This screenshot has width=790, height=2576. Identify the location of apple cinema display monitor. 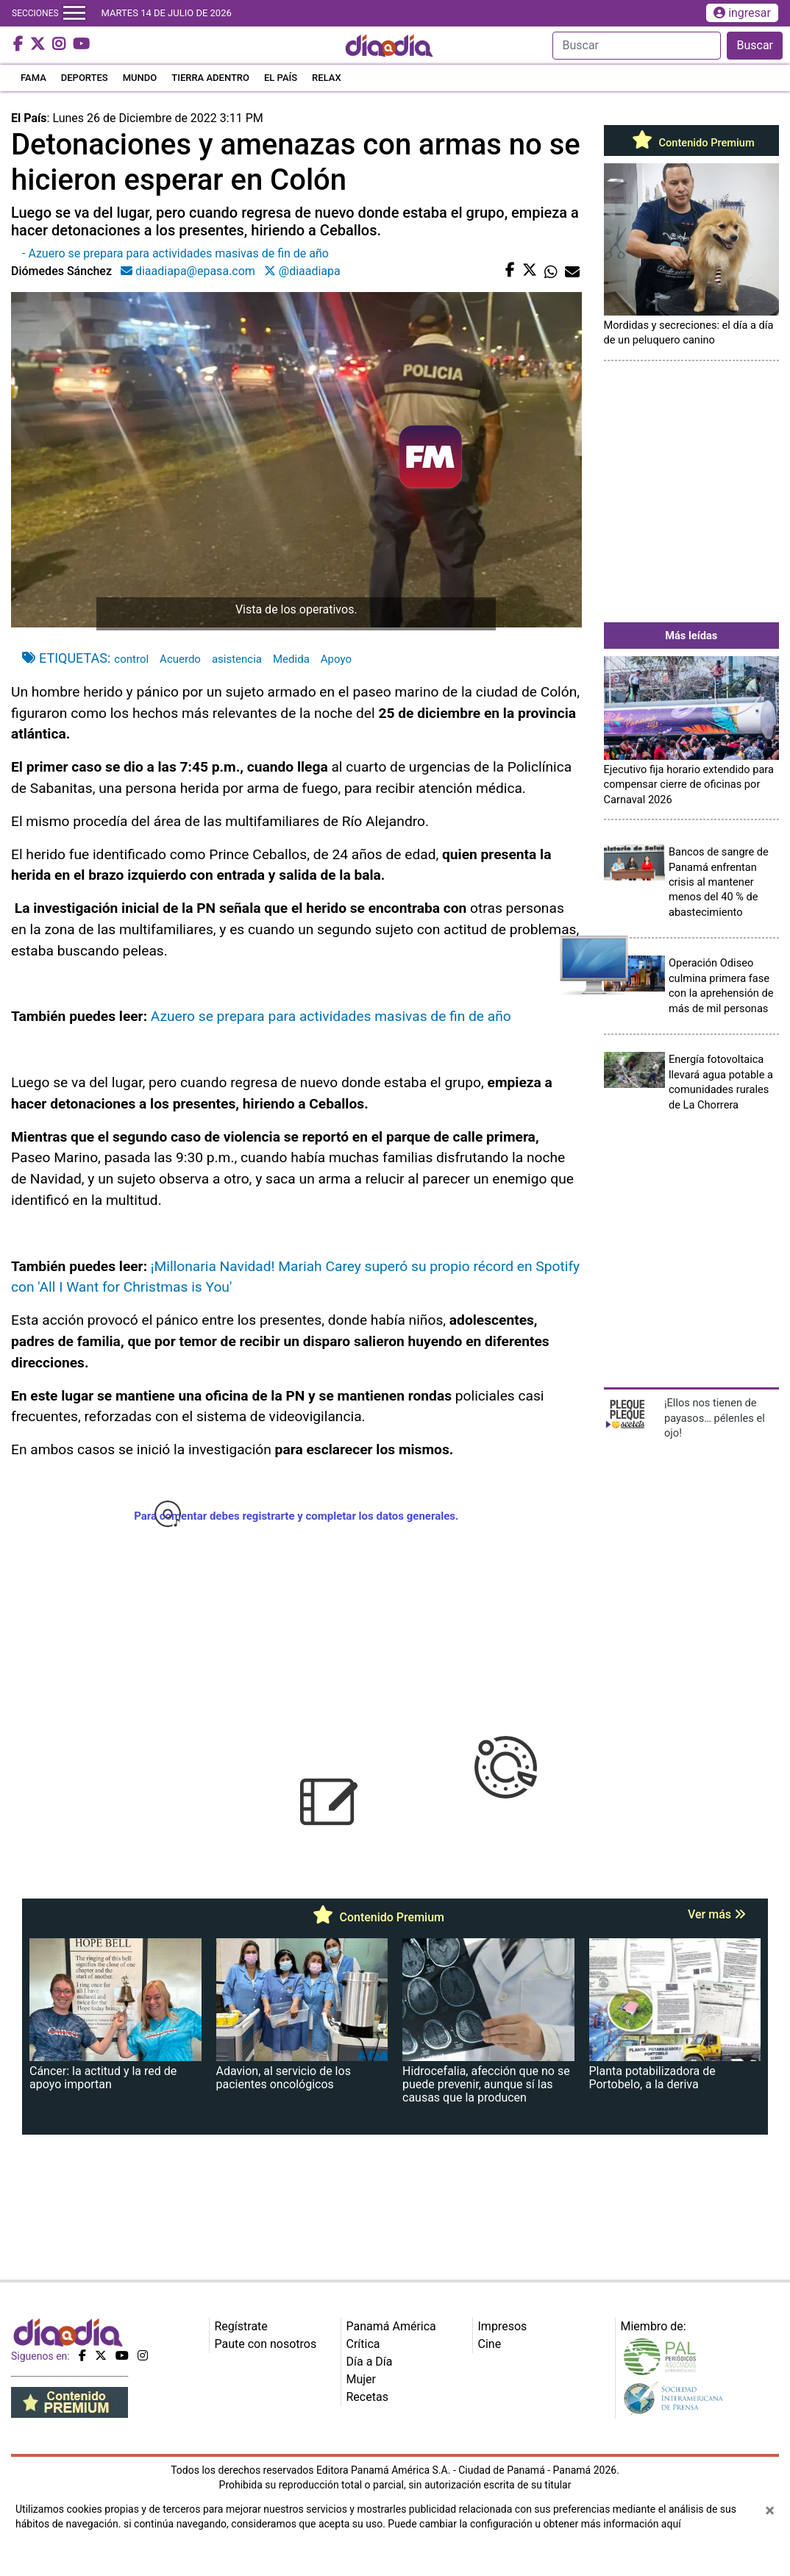
(594, 962).